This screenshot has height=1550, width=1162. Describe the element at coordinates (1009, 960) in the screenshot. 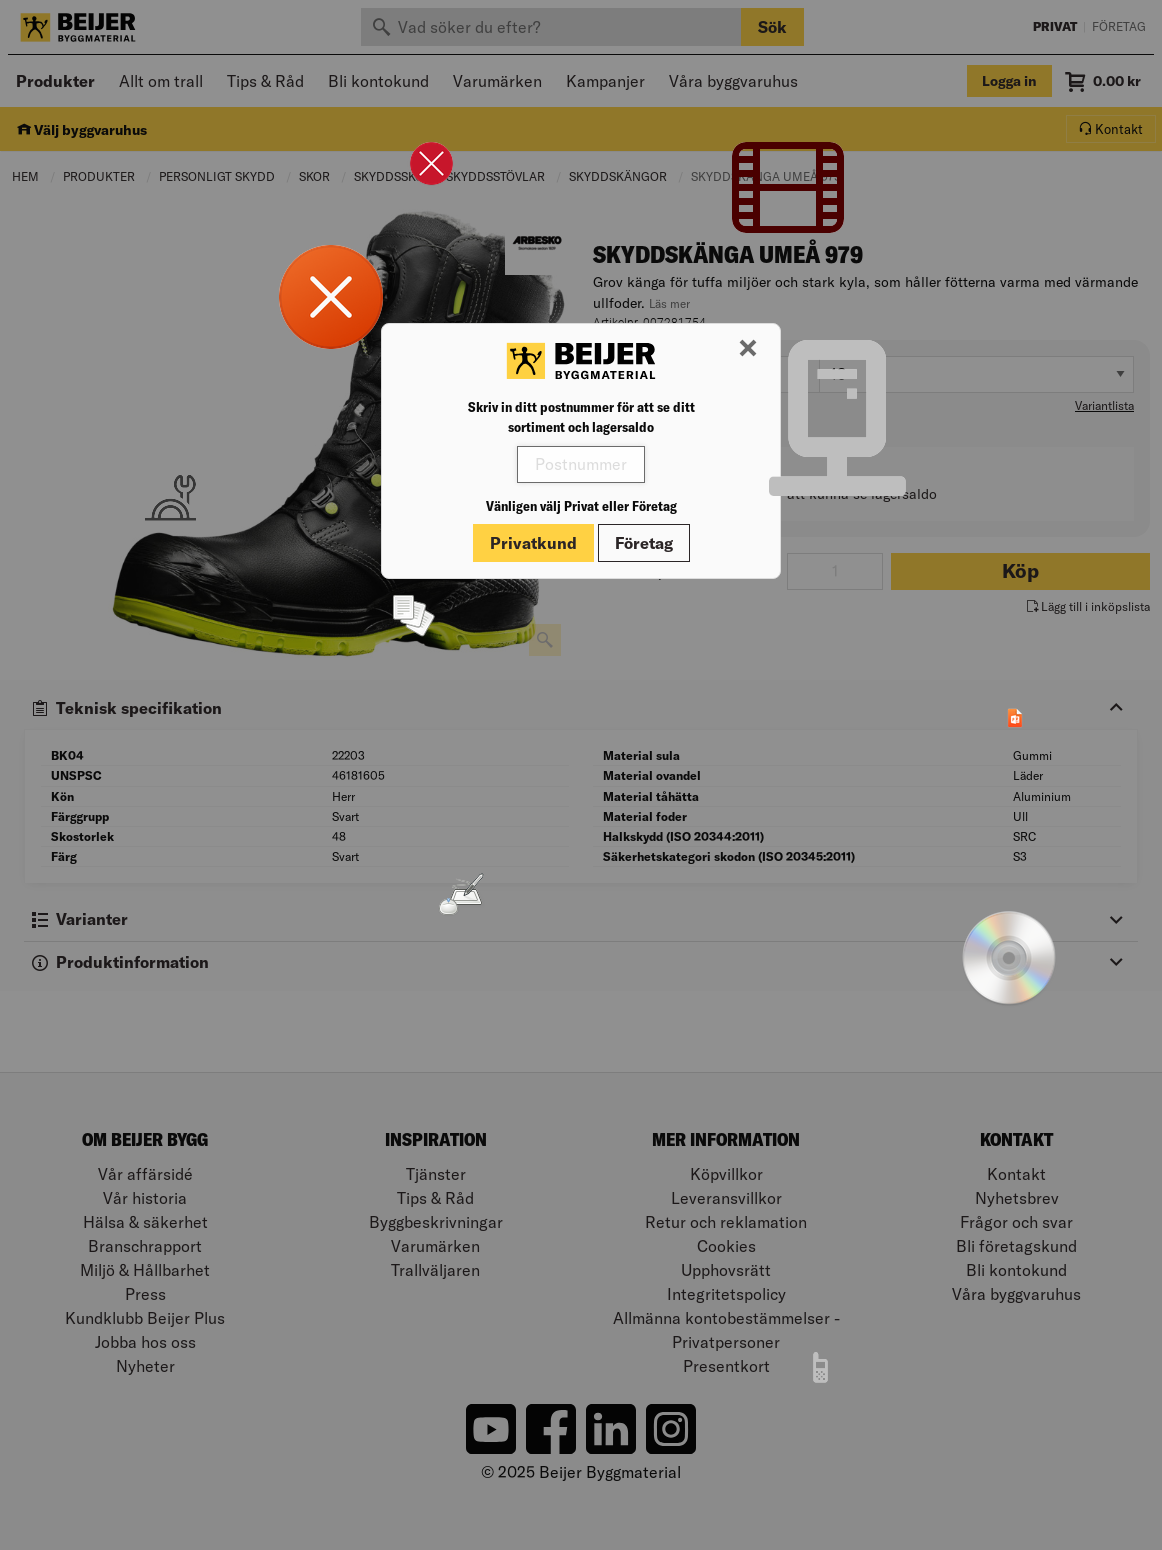

I see `access audio CD contents` at that location.